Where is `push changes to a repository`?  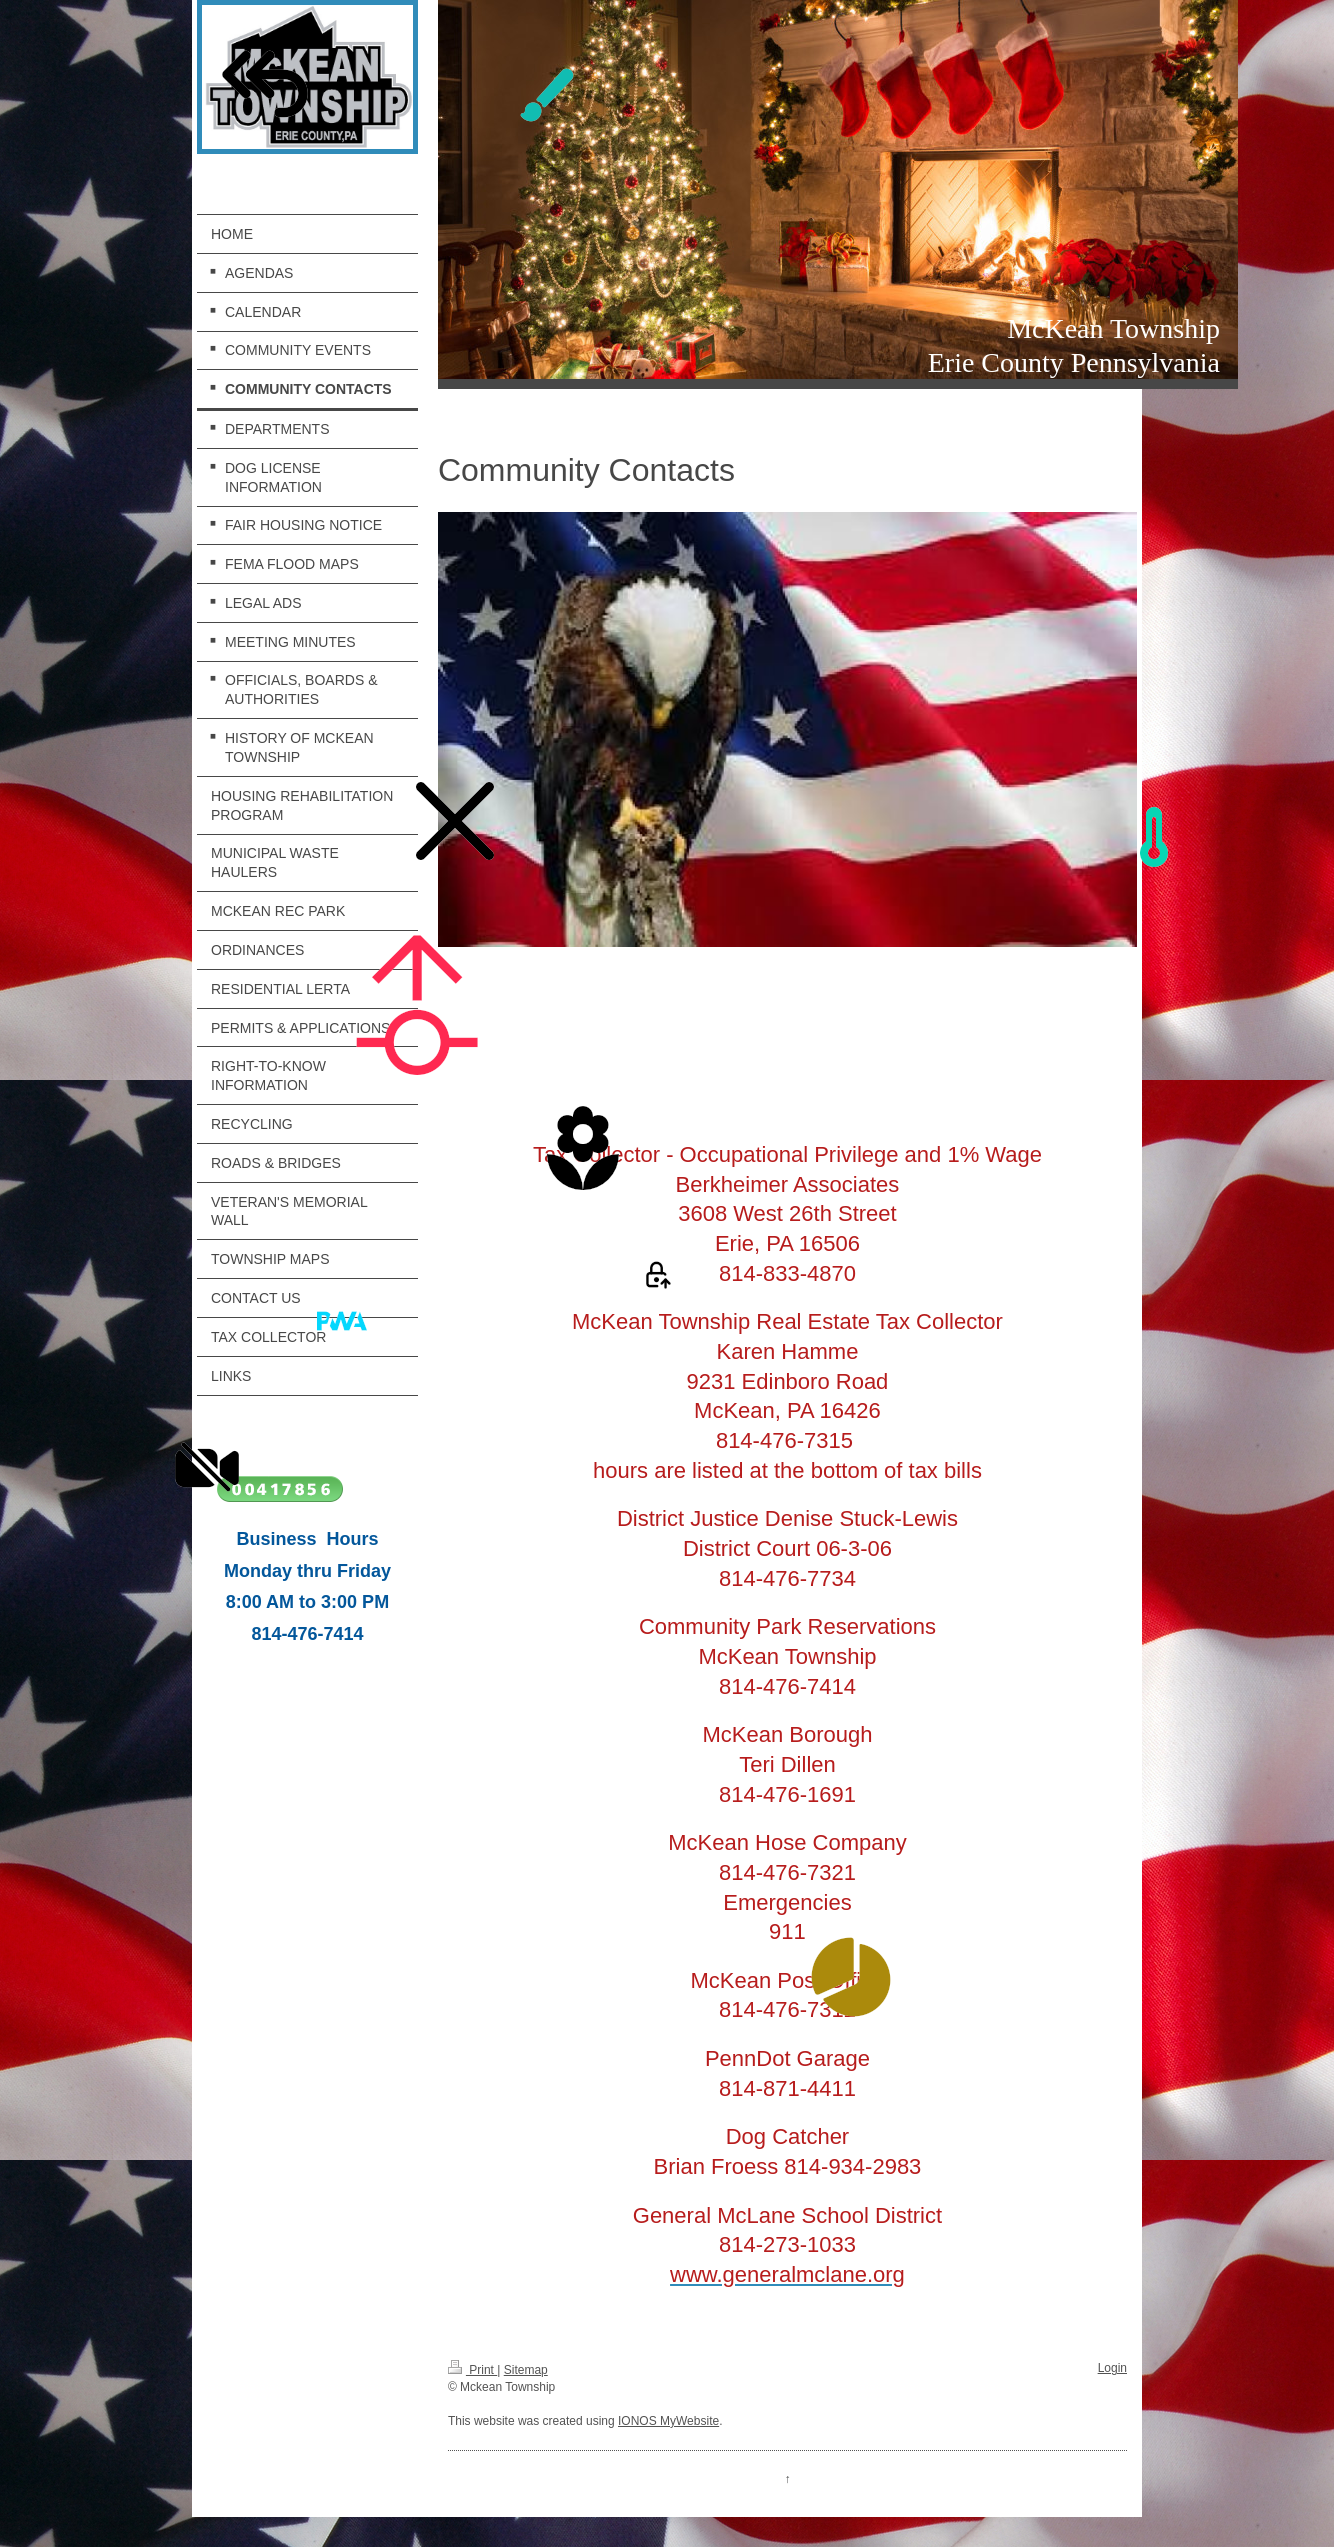
push changes to a repository is located at coordinates (412, 1000).